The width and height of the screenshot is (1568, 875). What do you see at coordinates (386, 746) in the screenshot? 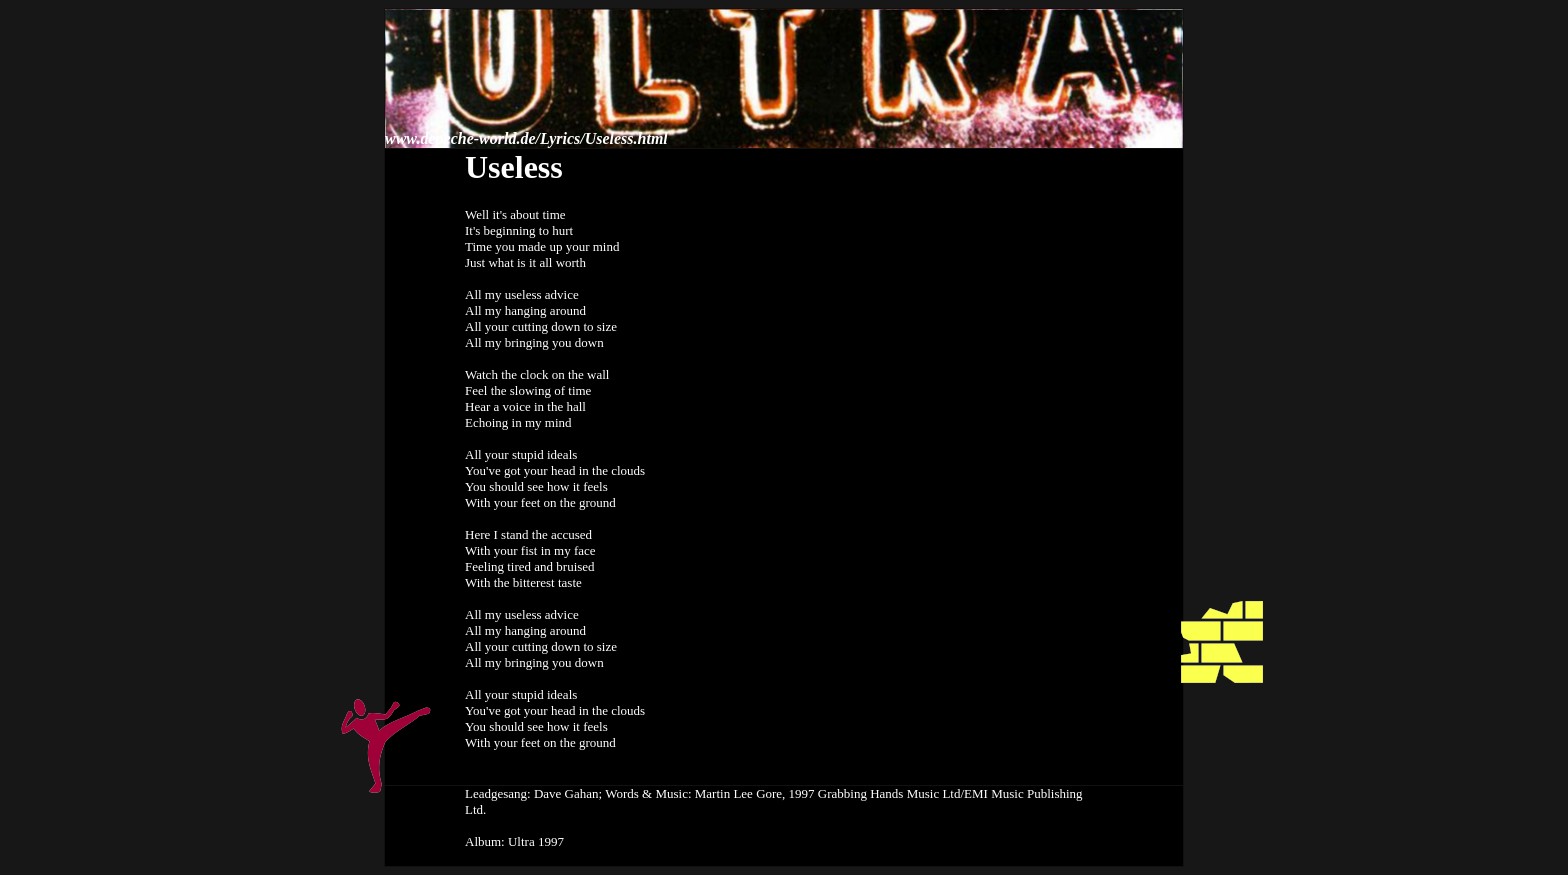
I see `access martial arts or combat training` at bounding box center [386, 746].